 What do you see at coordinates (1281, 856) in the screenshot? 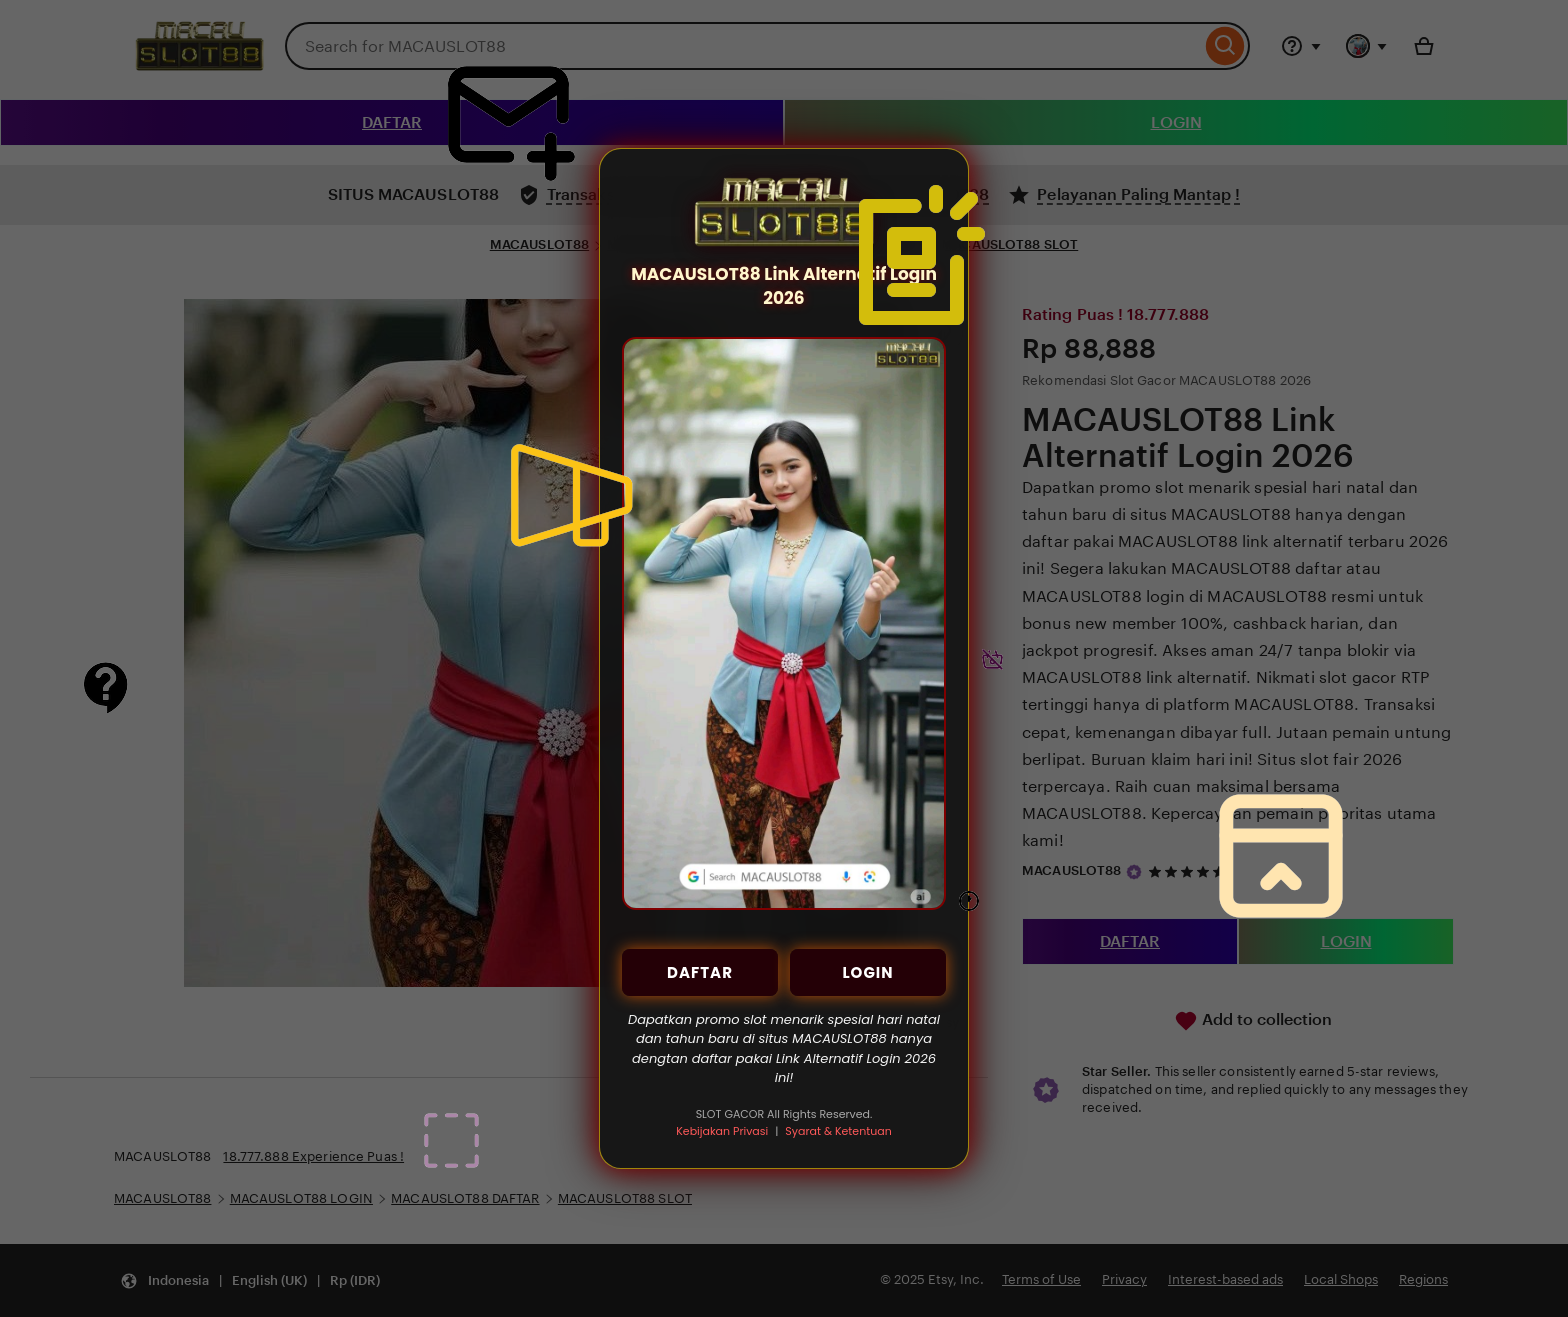
I see `collapse the navigation bar` at bounding box center [1281, 856].